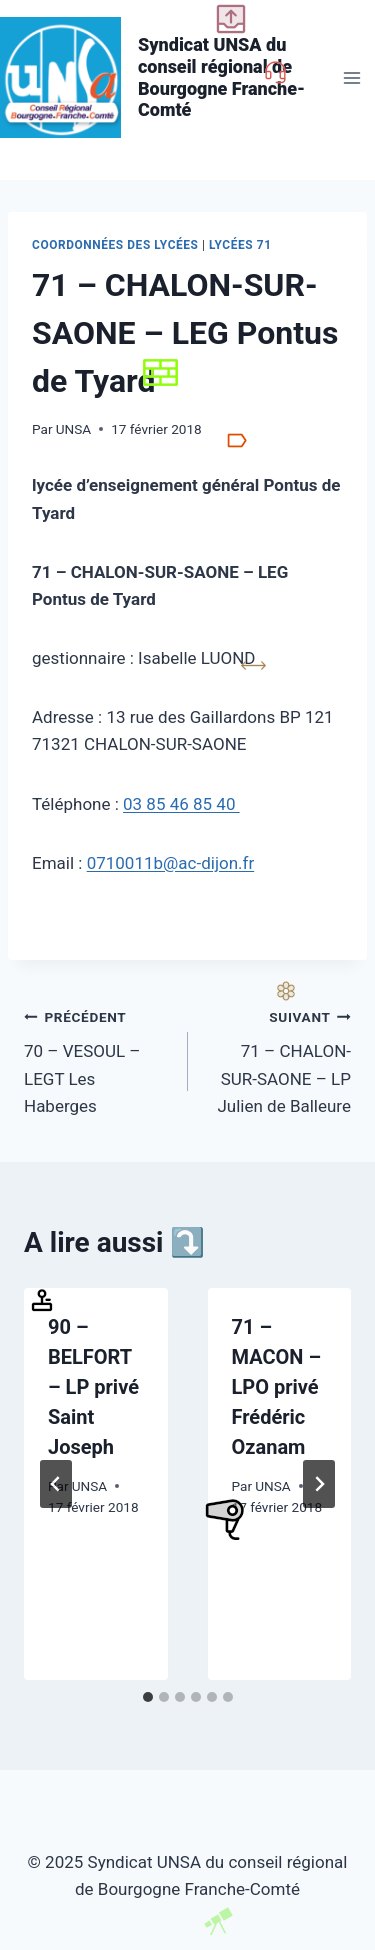 The height and width of the screenshot is (1950, 375). Describe the element at coordinates (225, 1517) in the screenshot. I see `access hair styling or grooming tools` at that location.